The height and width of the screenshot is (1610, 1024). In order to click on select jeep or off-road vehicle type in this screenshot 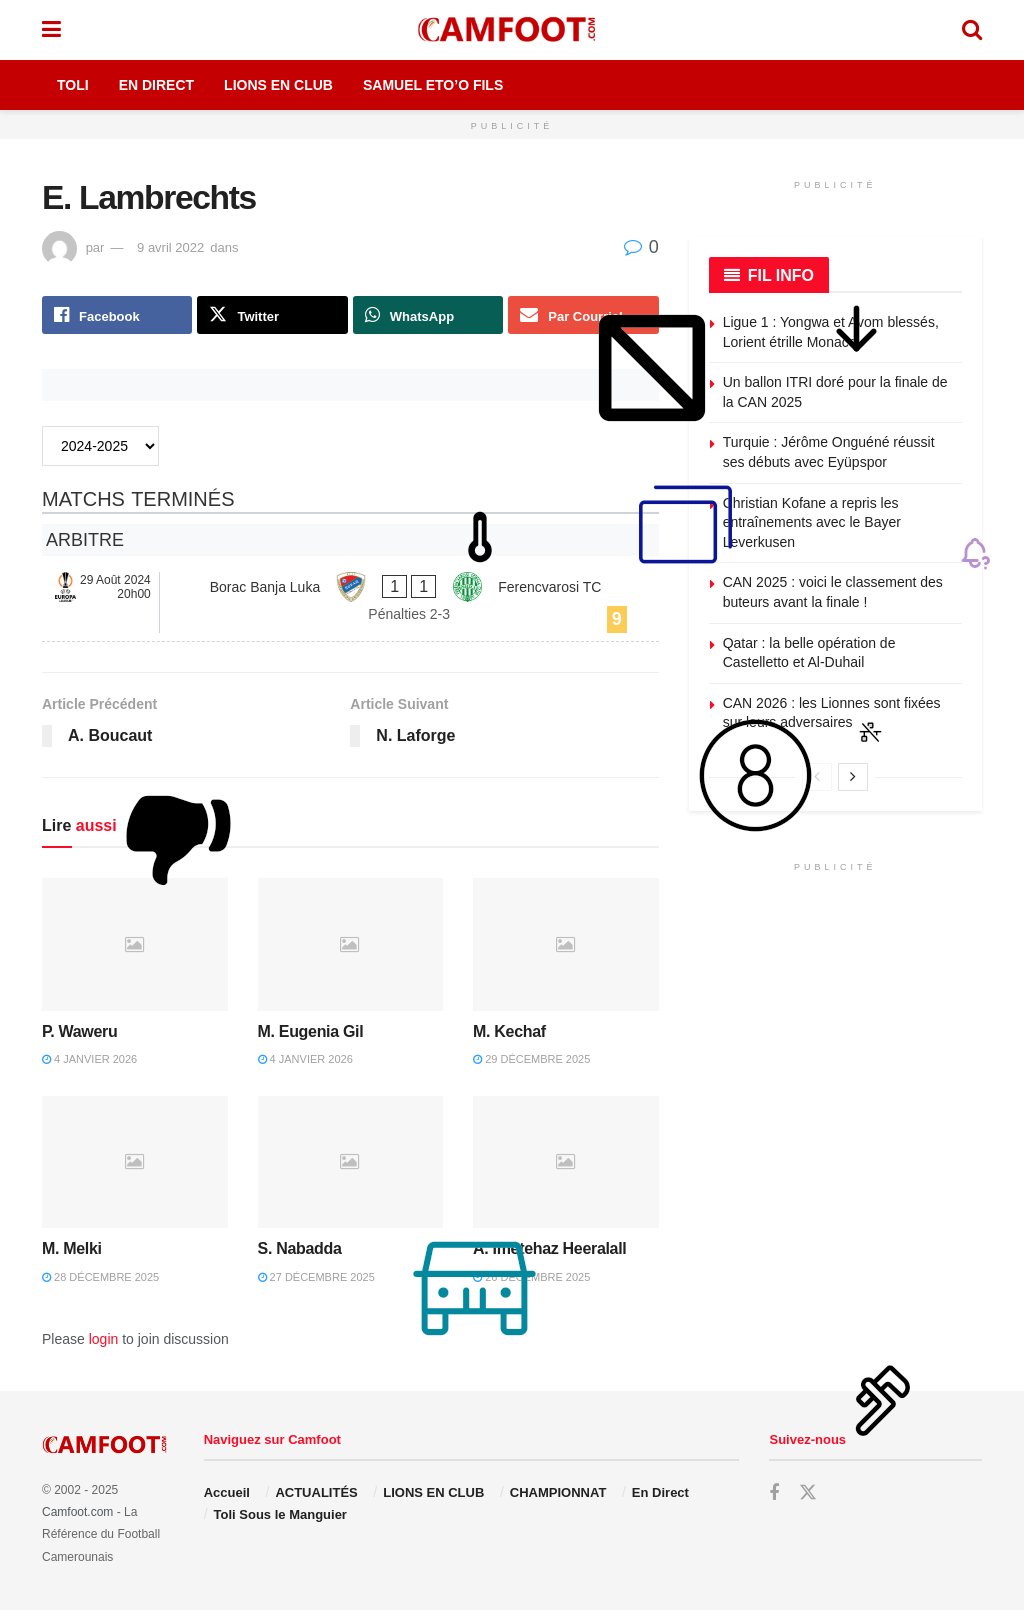, I will do `click(474, 1290)`.